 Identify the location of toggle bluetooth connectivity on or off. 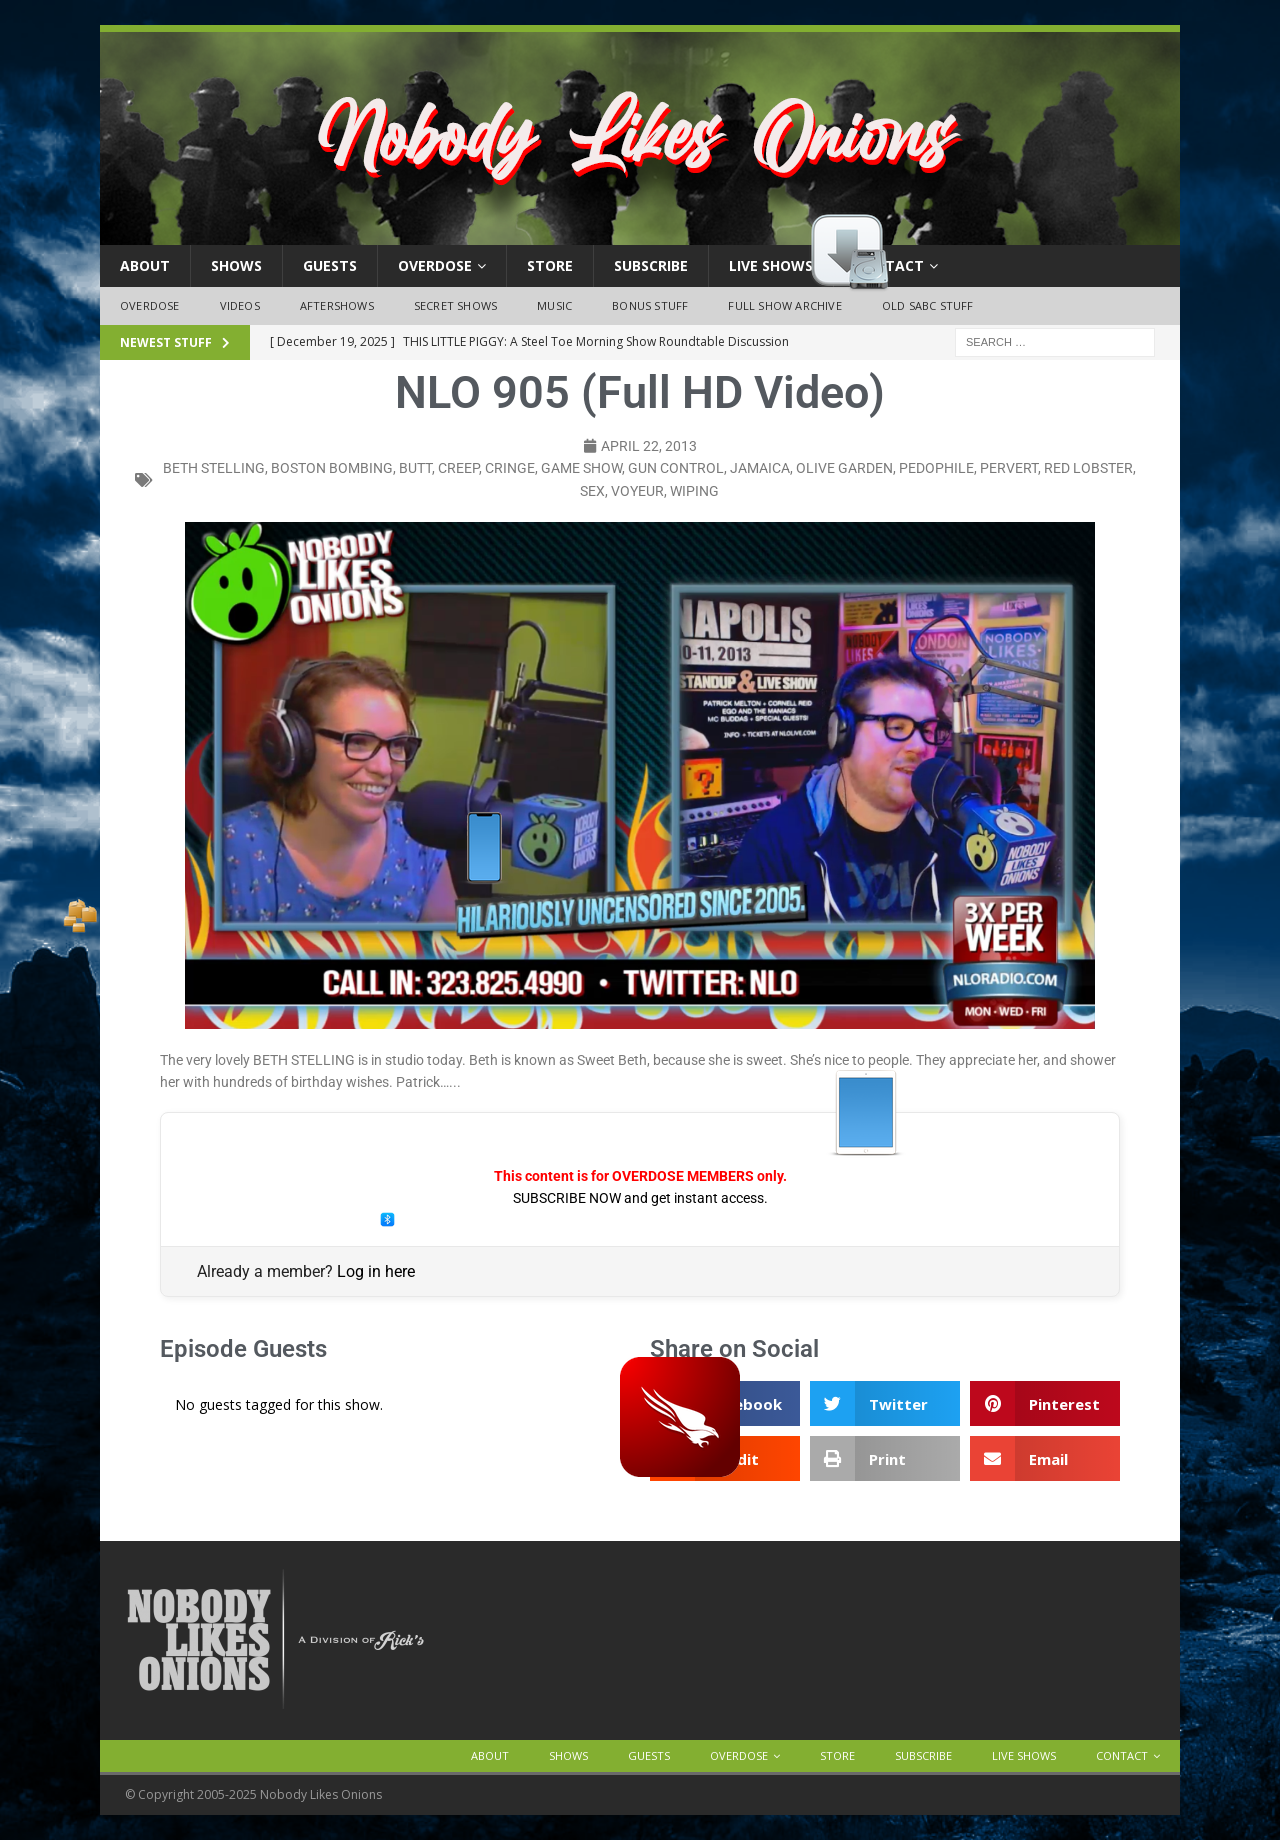
(387, 1219).